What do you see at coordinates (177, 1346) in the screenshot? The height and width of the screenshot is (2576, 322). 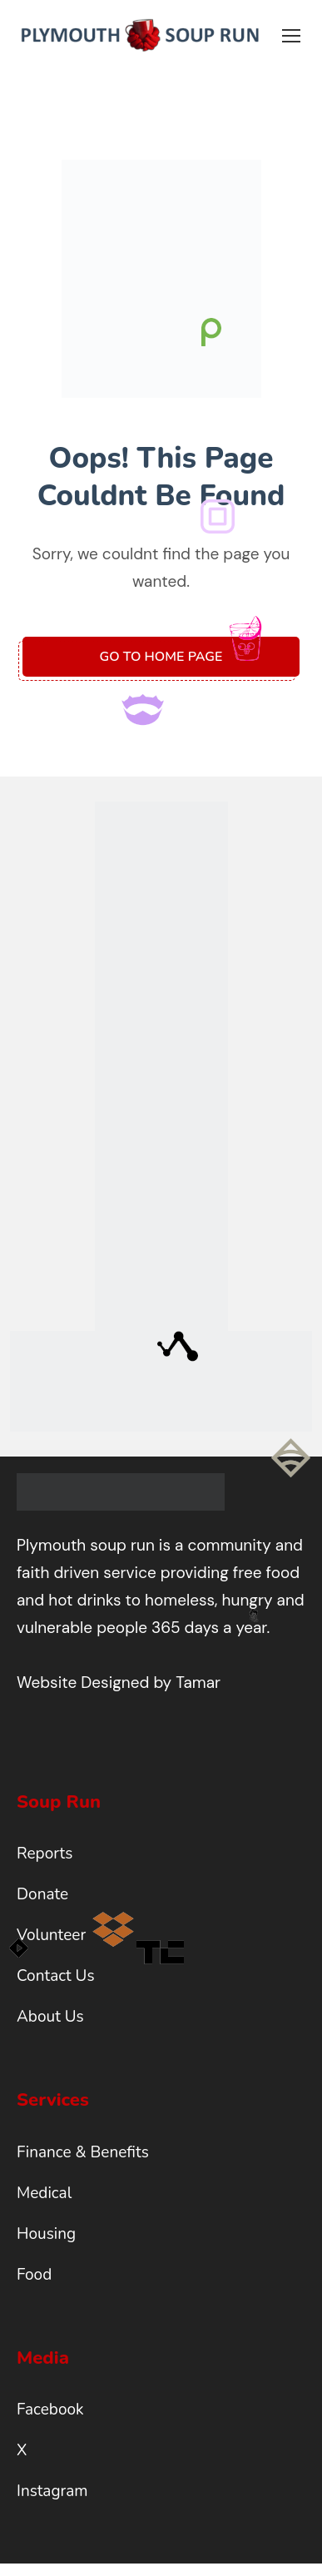 I see `alwaysdata hosting service logo` at bounding box center [177, 1346].